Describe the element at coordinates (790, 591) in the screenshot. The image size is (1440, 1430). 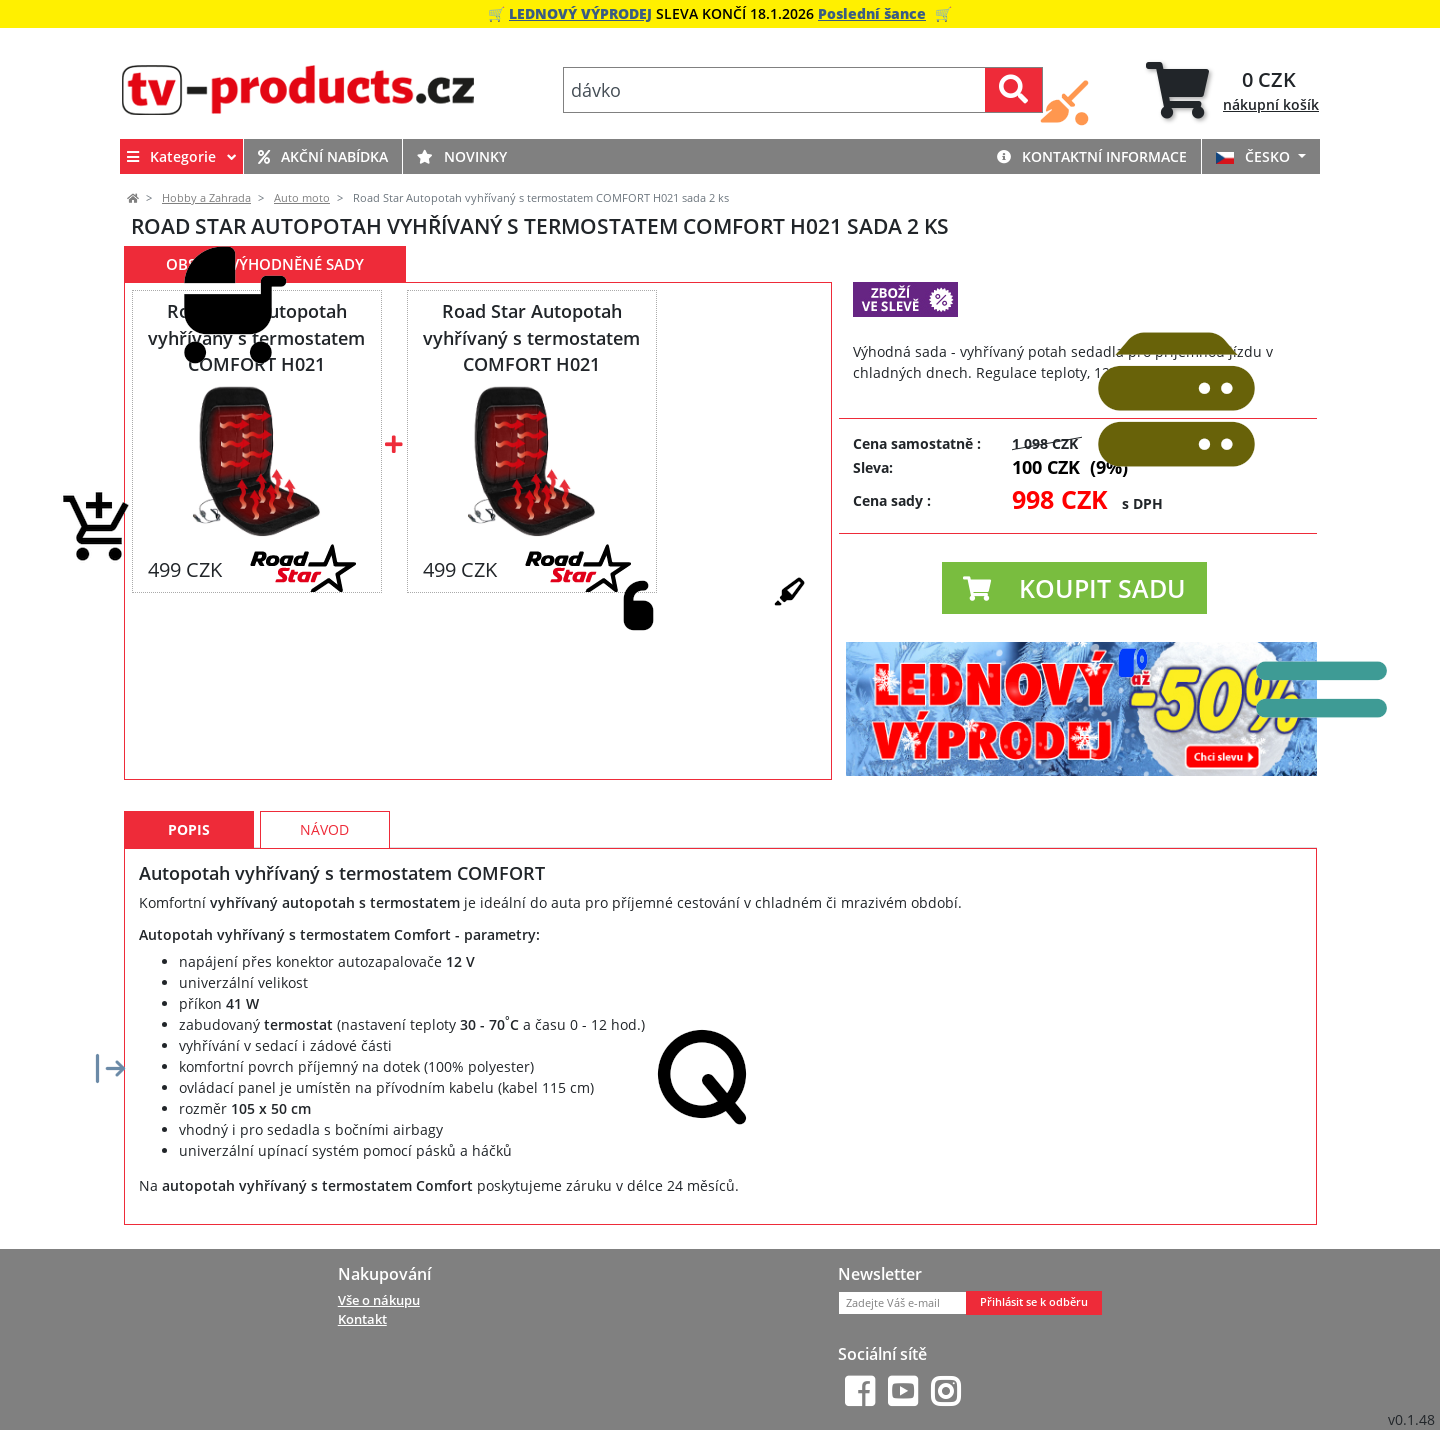
I see `highlight or mark up text` at that location.